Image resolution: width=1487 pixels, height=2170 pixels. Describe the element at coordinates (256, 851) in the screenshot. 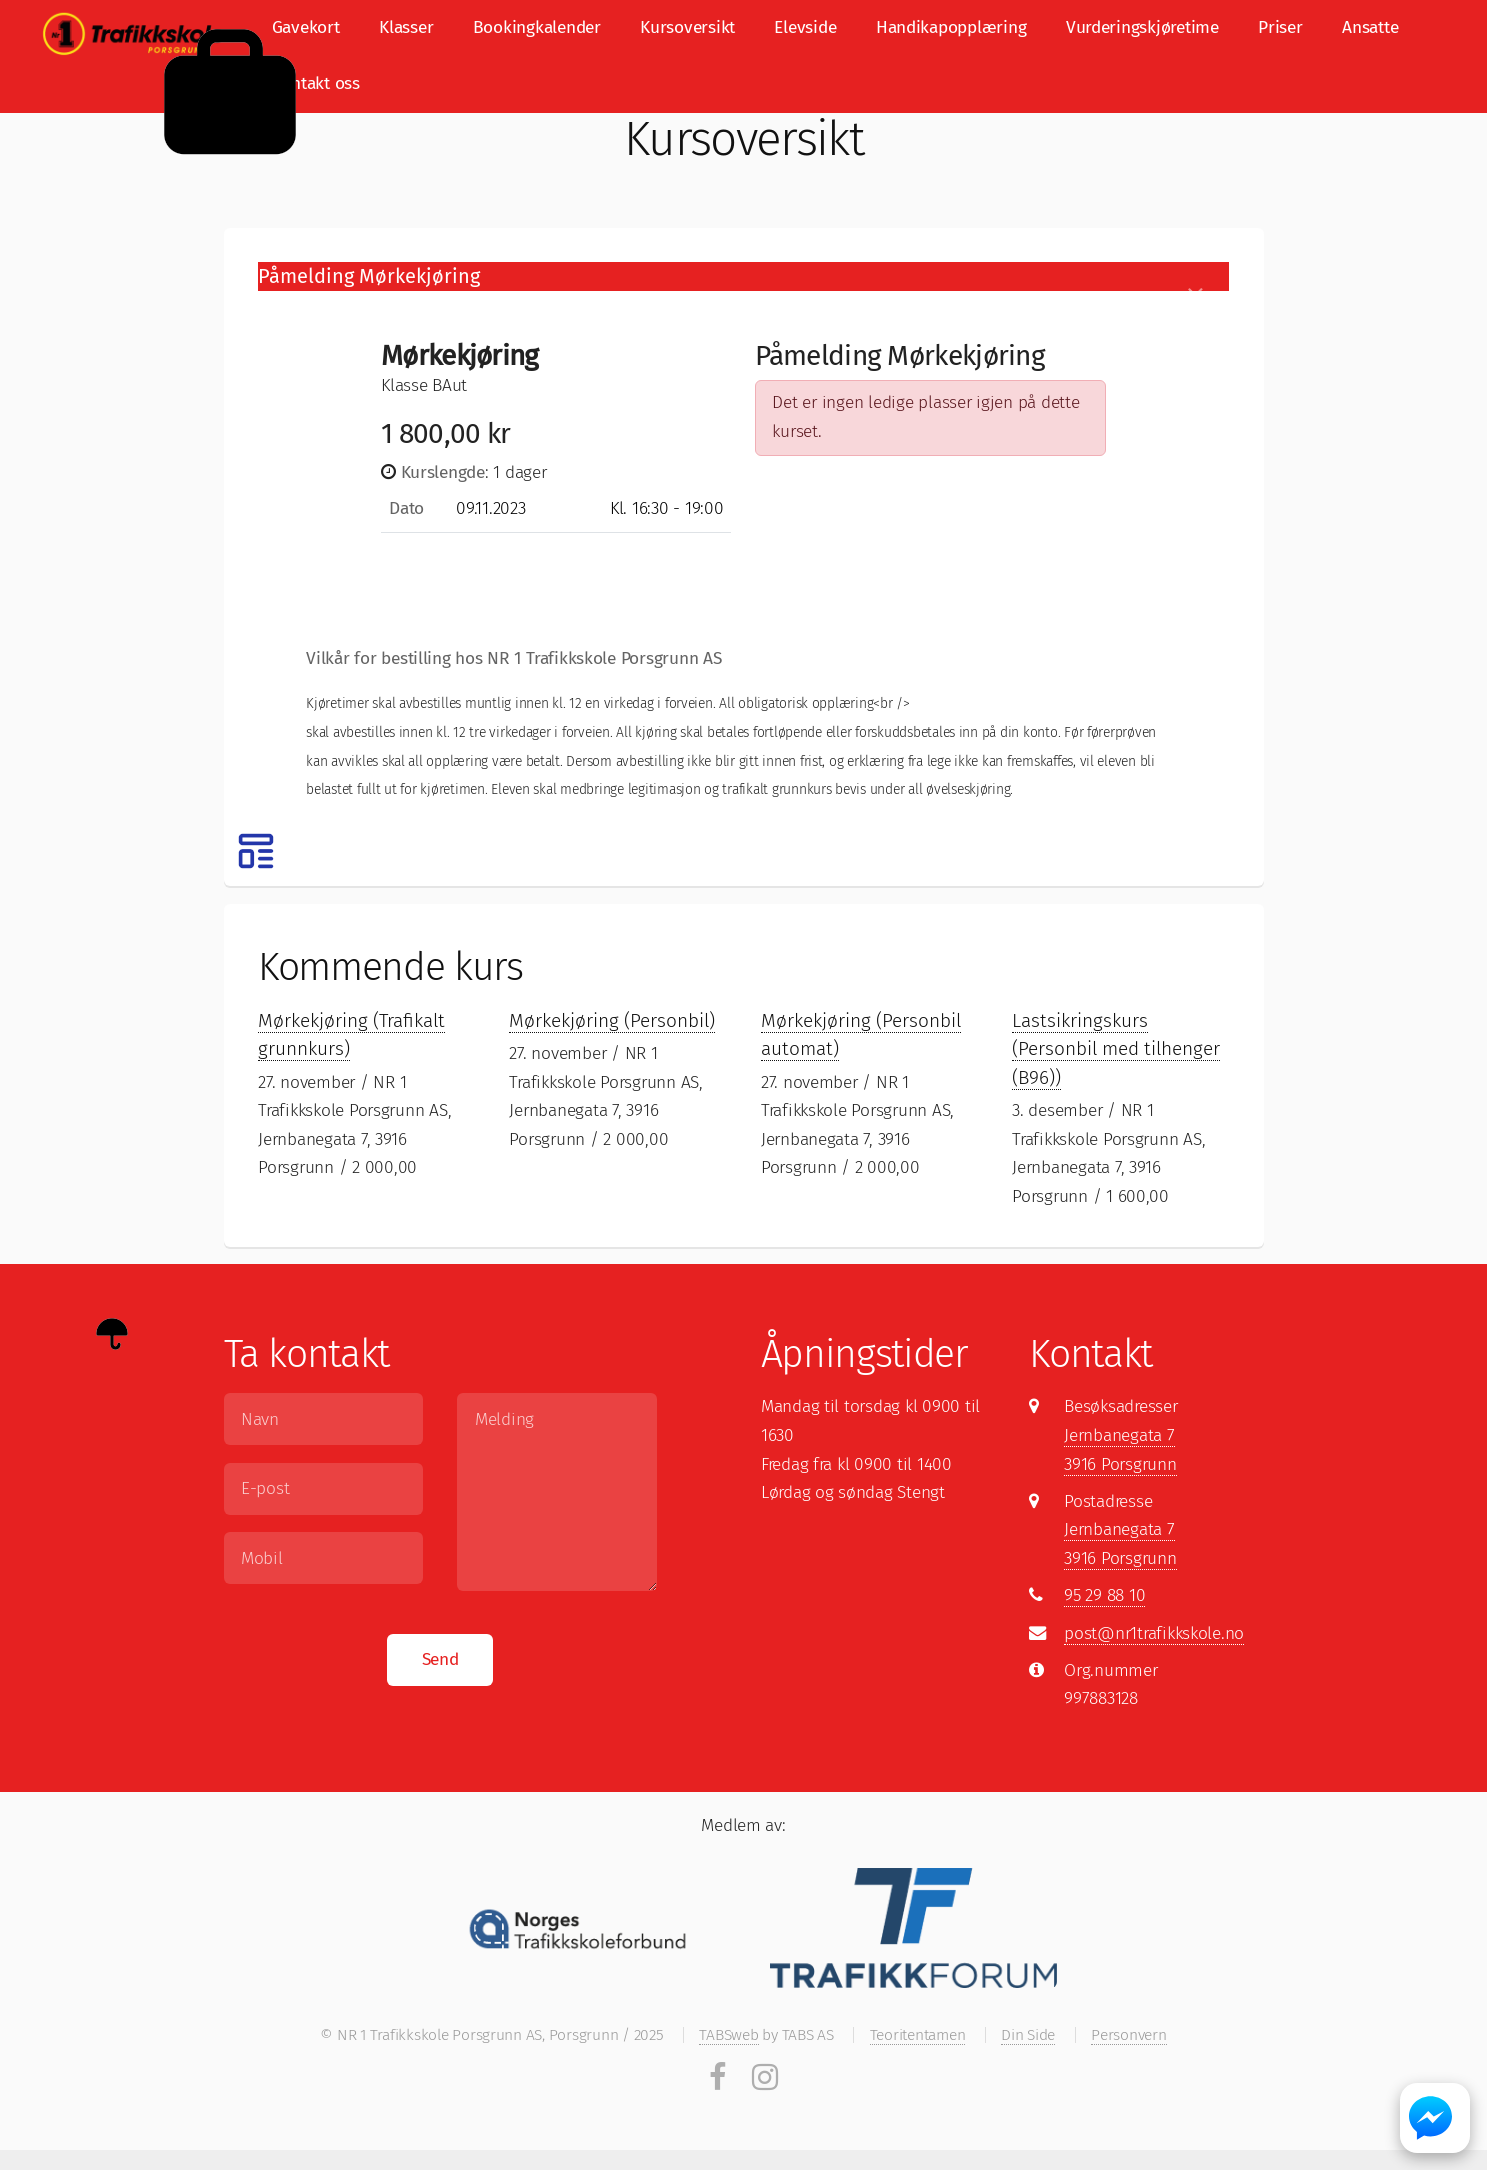

I see `access page or document templates` at that location.